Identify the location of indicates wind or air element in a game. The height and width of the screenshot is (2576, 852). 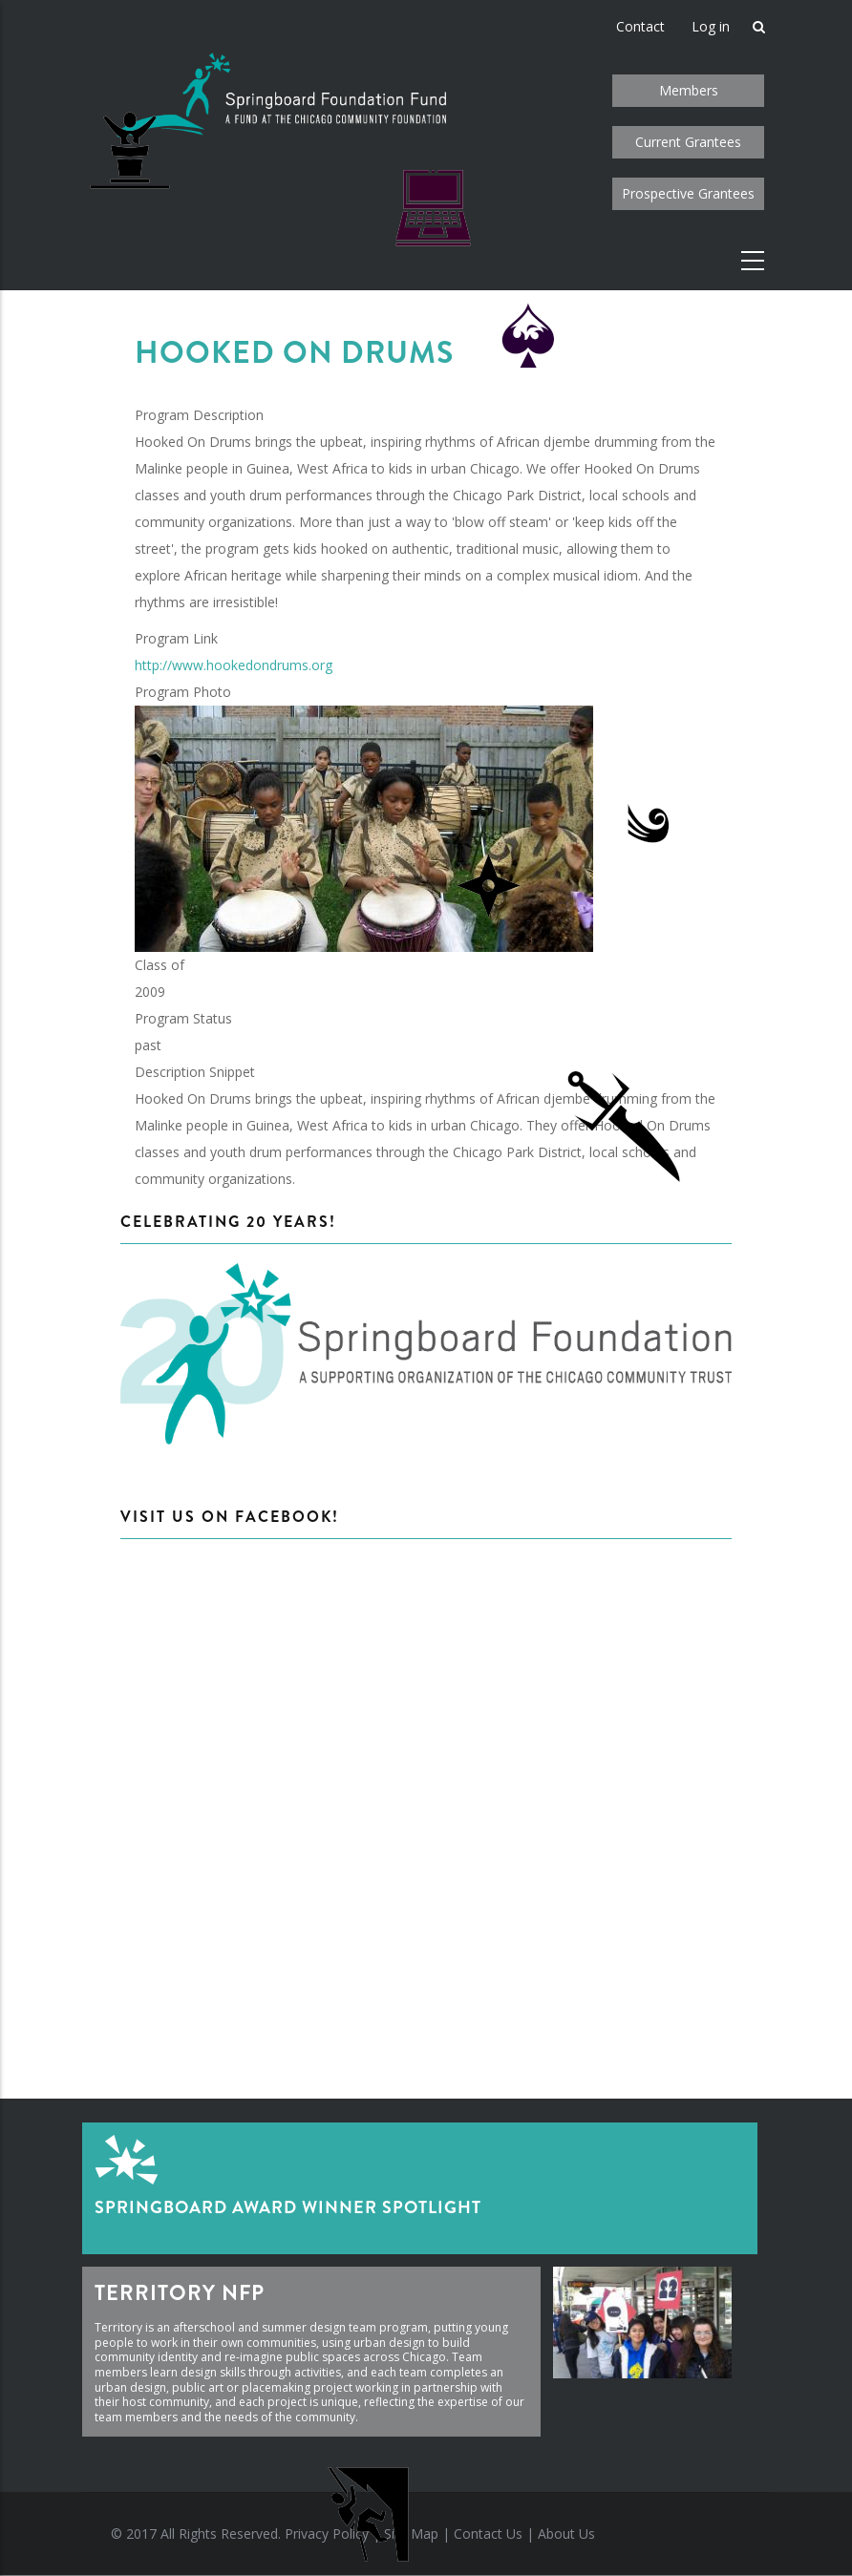
(649, 824).